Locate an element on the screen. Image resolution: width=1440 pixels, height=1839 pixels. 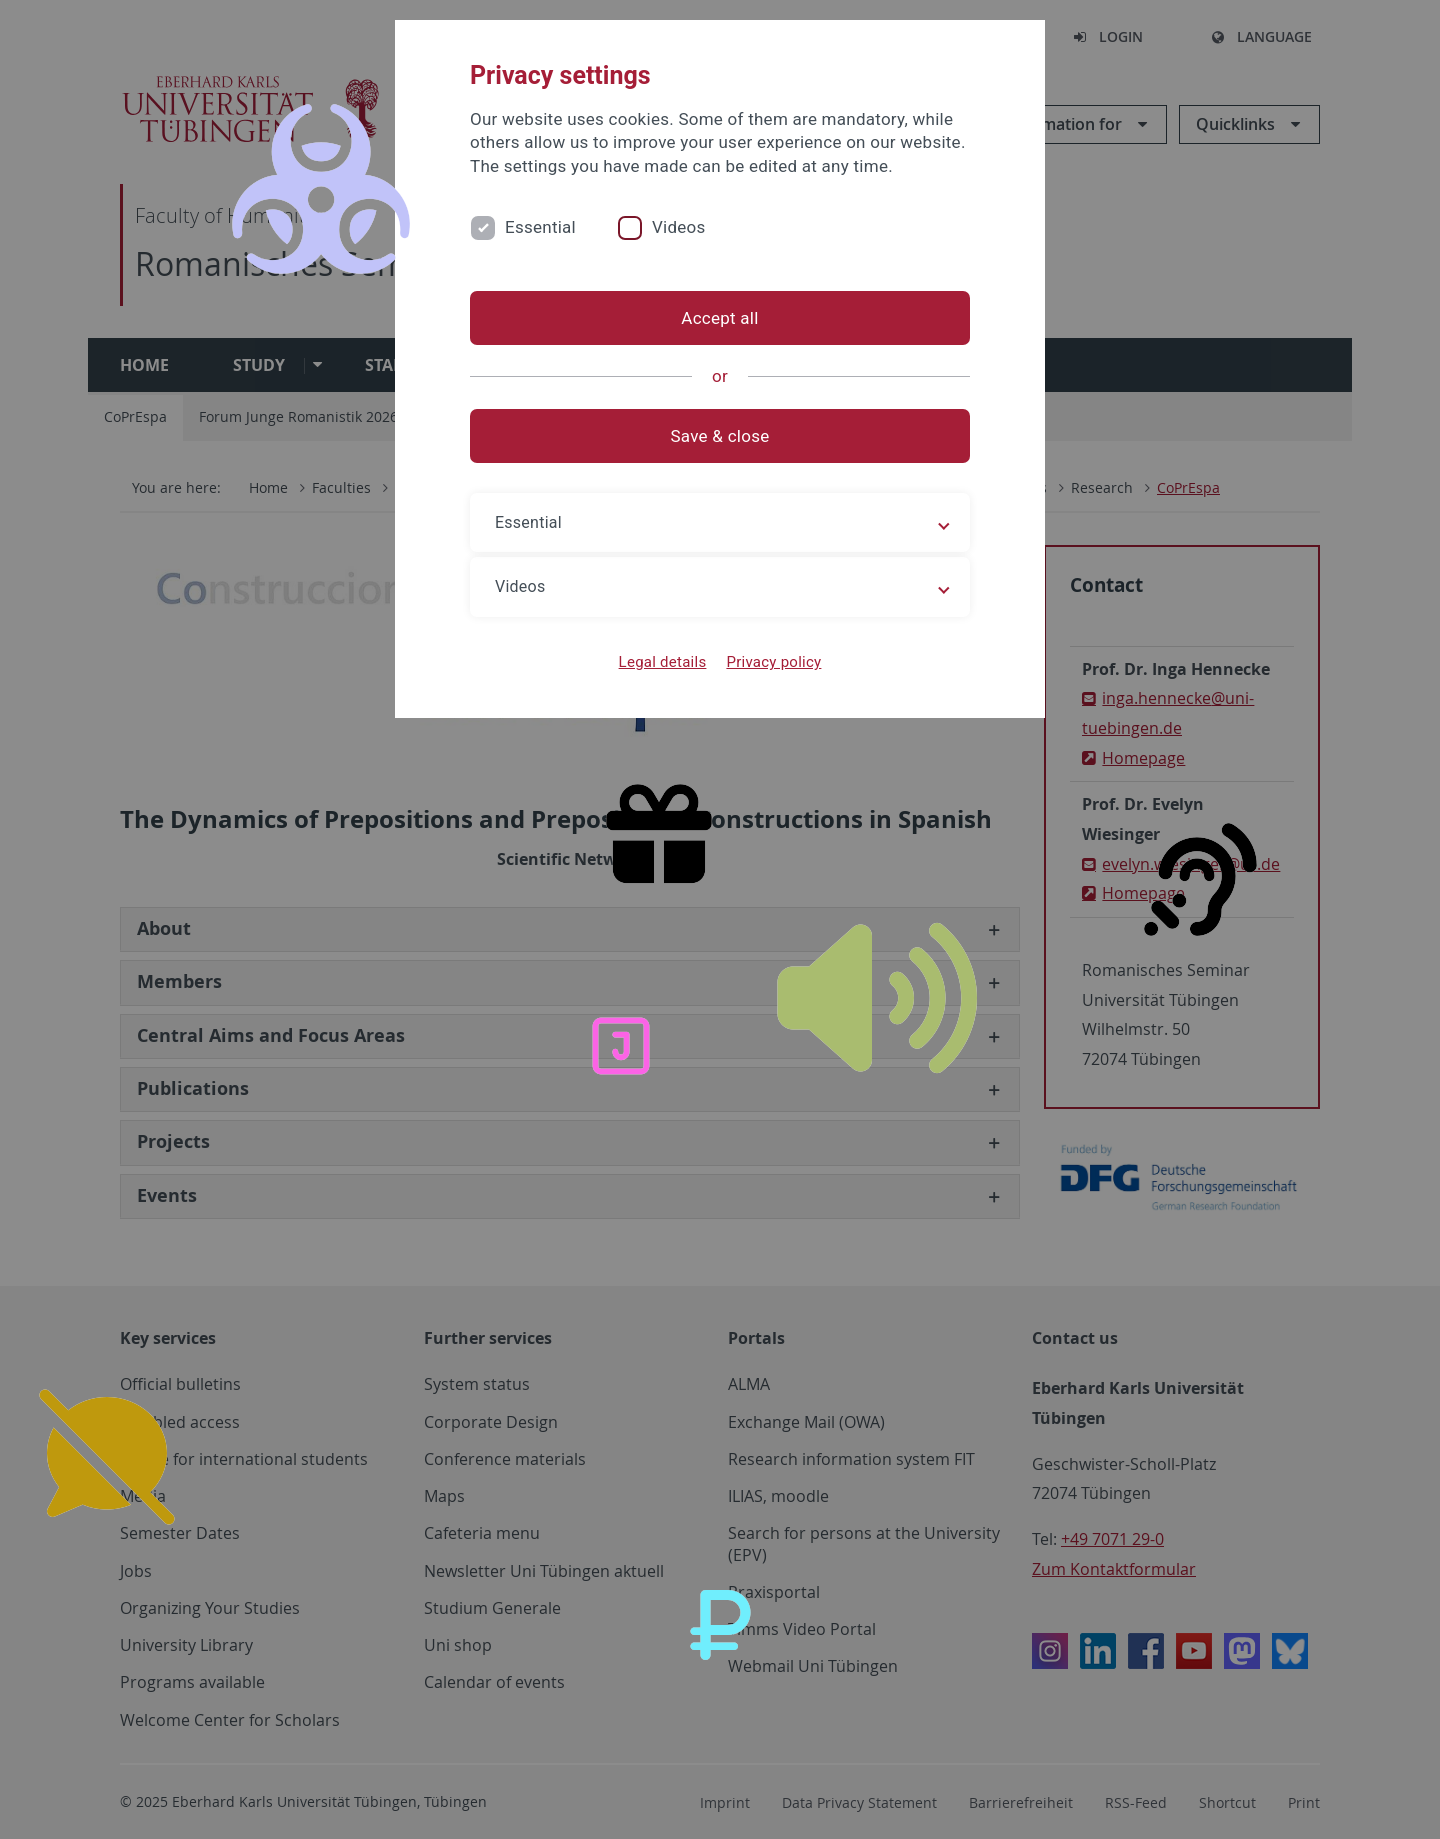
represents the letter J in a menu or keyboard interface is located at coordinates (621, 1046).